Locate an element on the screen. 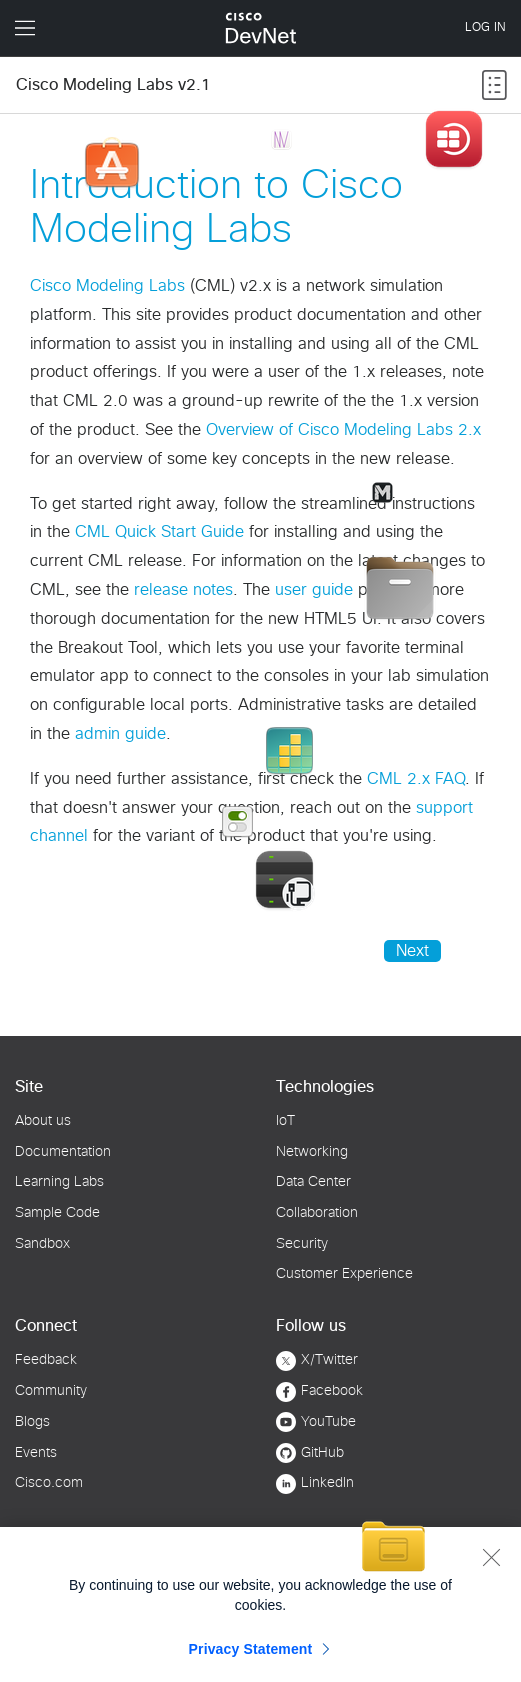 The height and width of the screenshot is (1682, 521). open gnome tweaks settings is located at coordinates (237, 821).